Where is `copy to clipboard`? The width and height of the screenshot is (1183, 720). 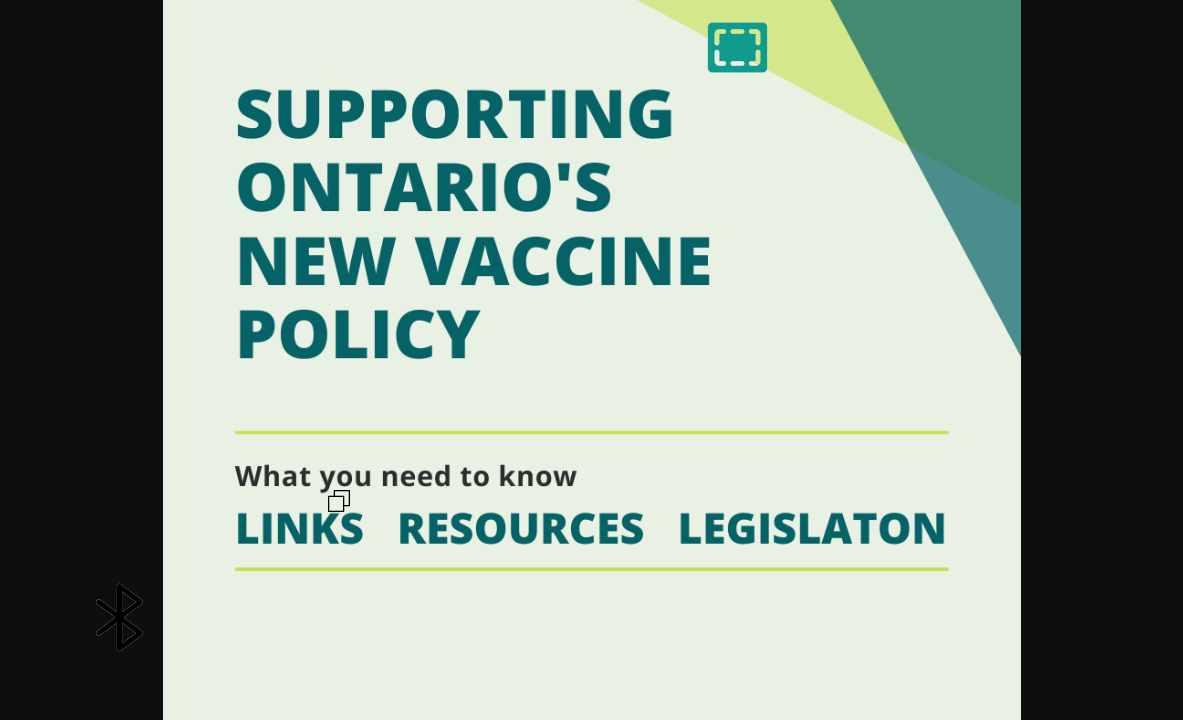
copy to clipboard is located at coordinates (339, 501).